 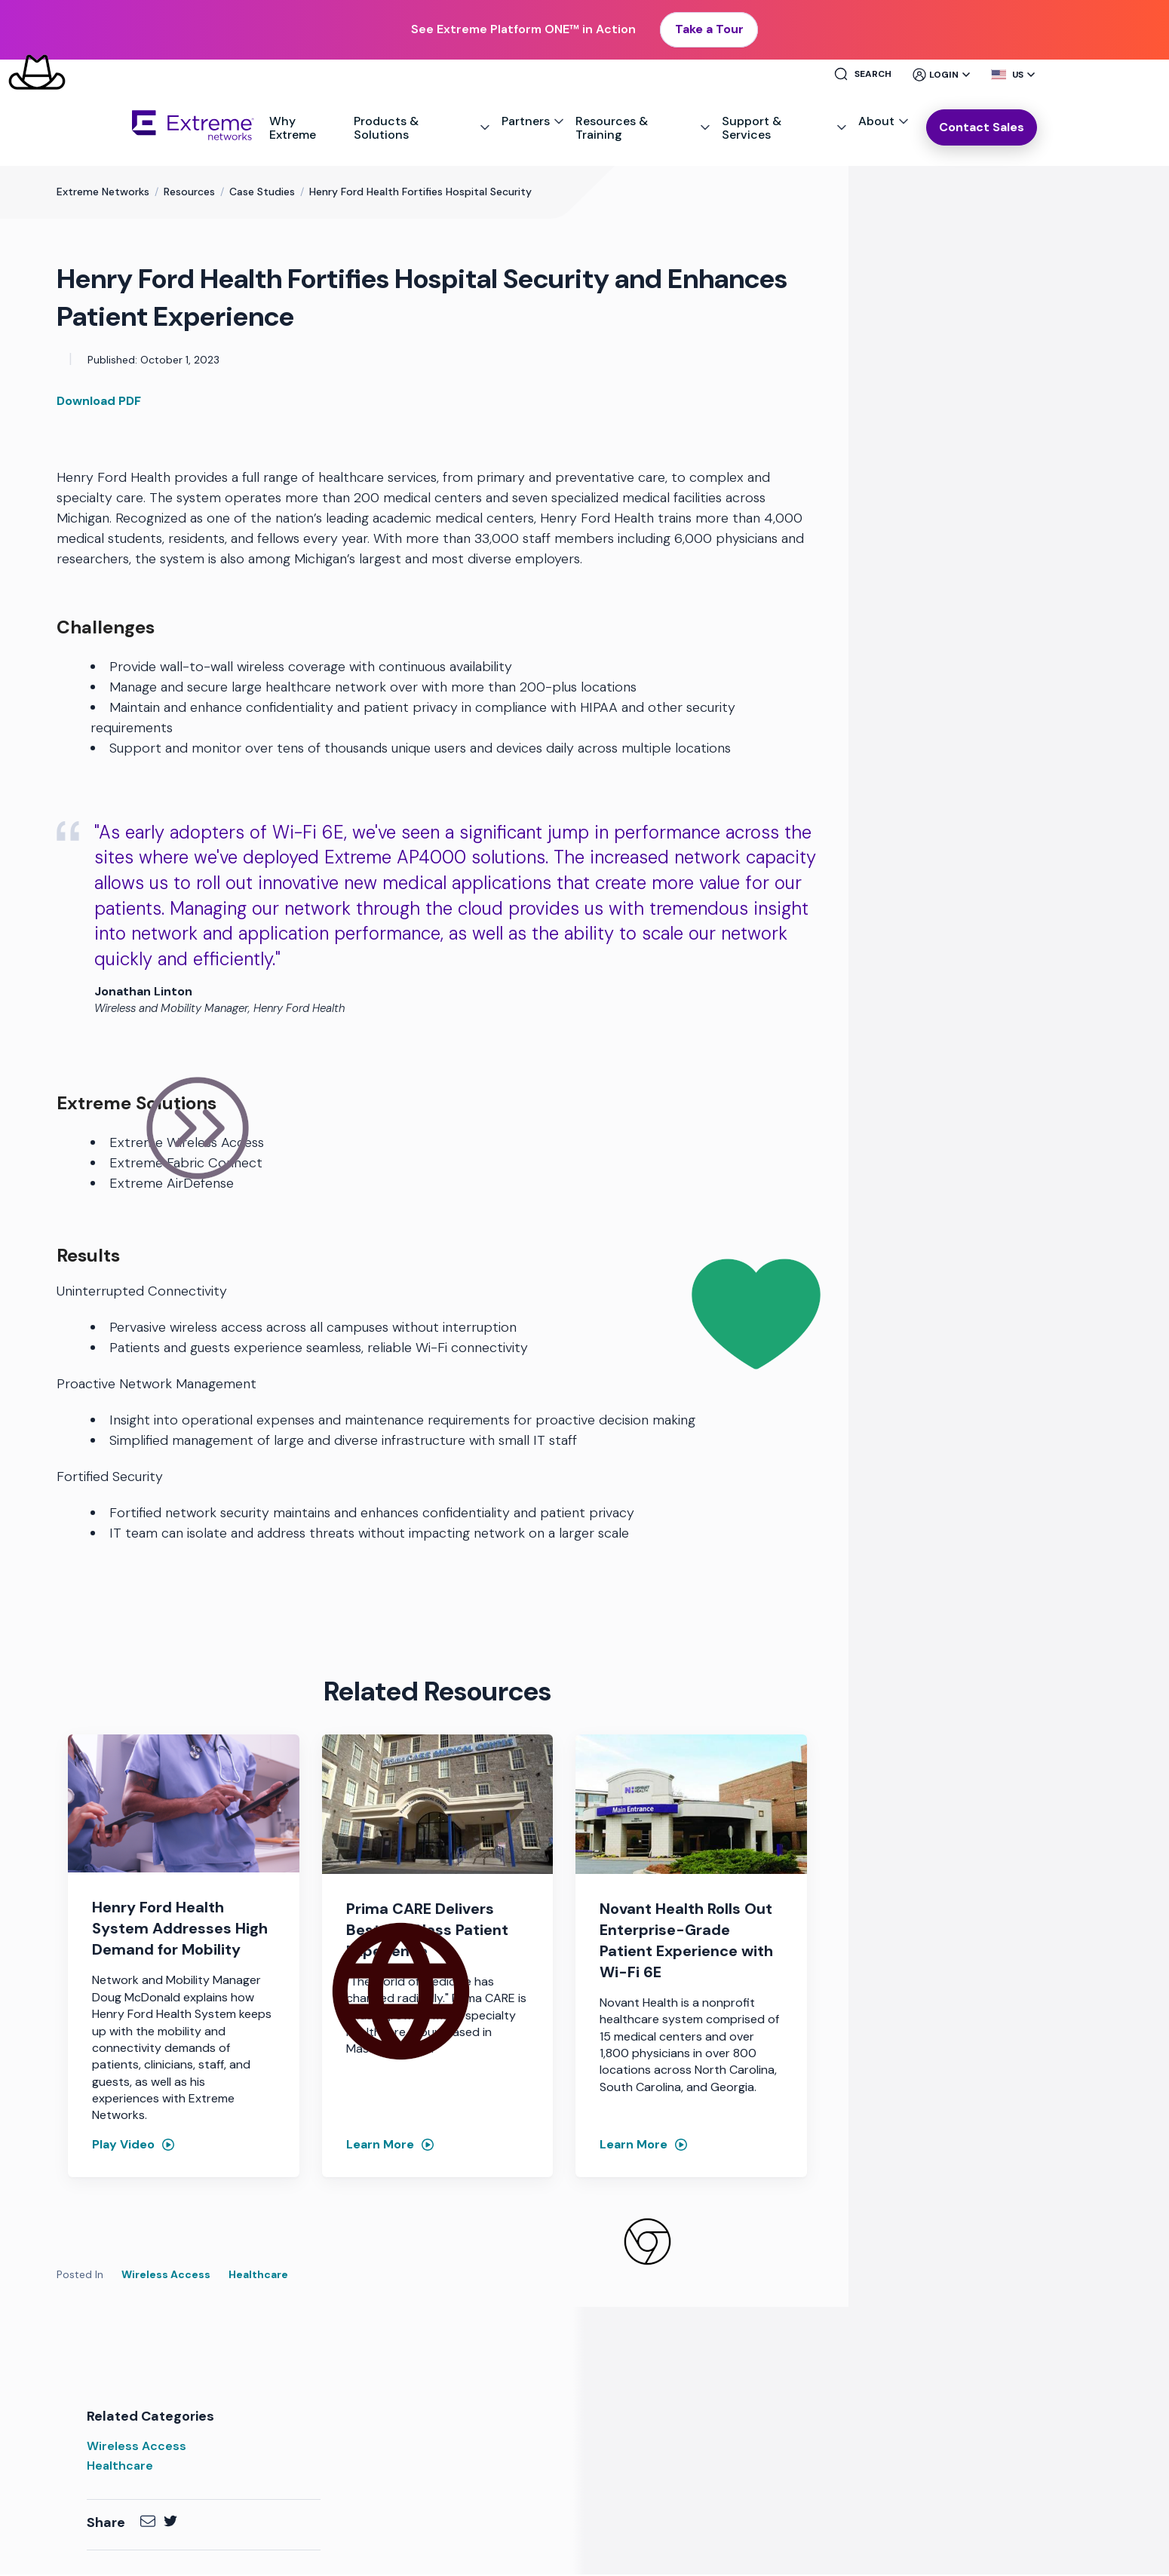 I want to click on select western or country theme, so click(x=37, y=74).